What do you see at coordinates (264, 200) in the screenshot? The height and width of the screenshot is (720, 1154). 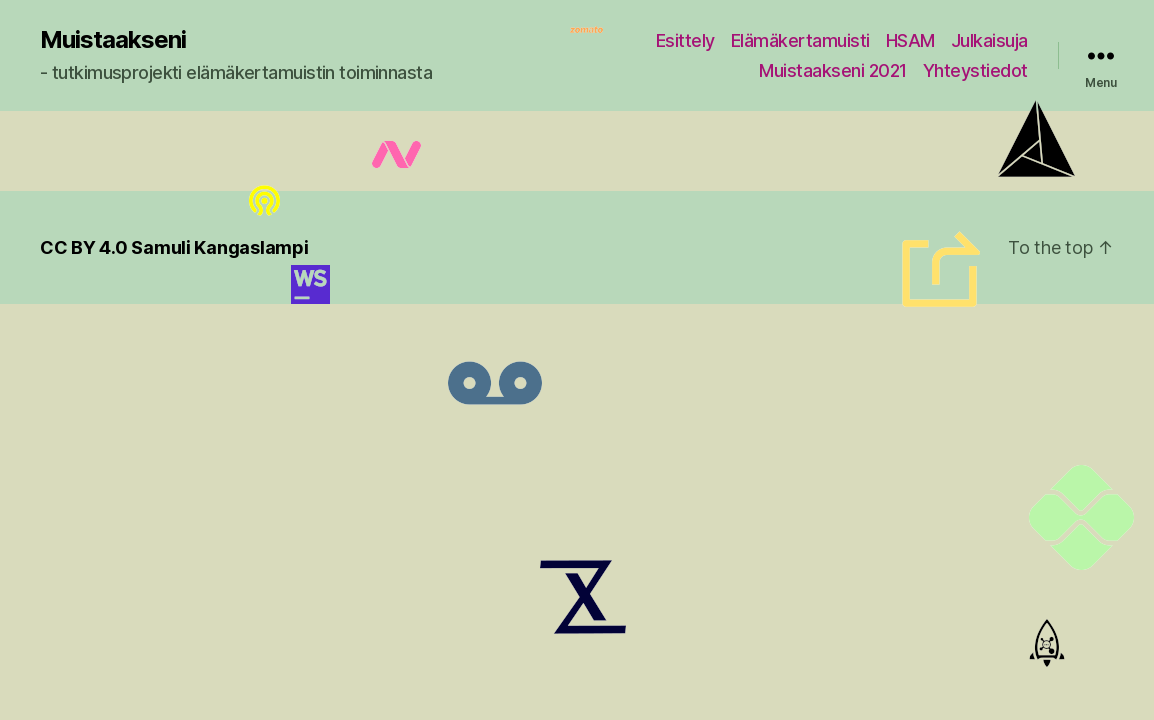 I see `ceph distributed storage platform logo` at bounding box center [264, 200].